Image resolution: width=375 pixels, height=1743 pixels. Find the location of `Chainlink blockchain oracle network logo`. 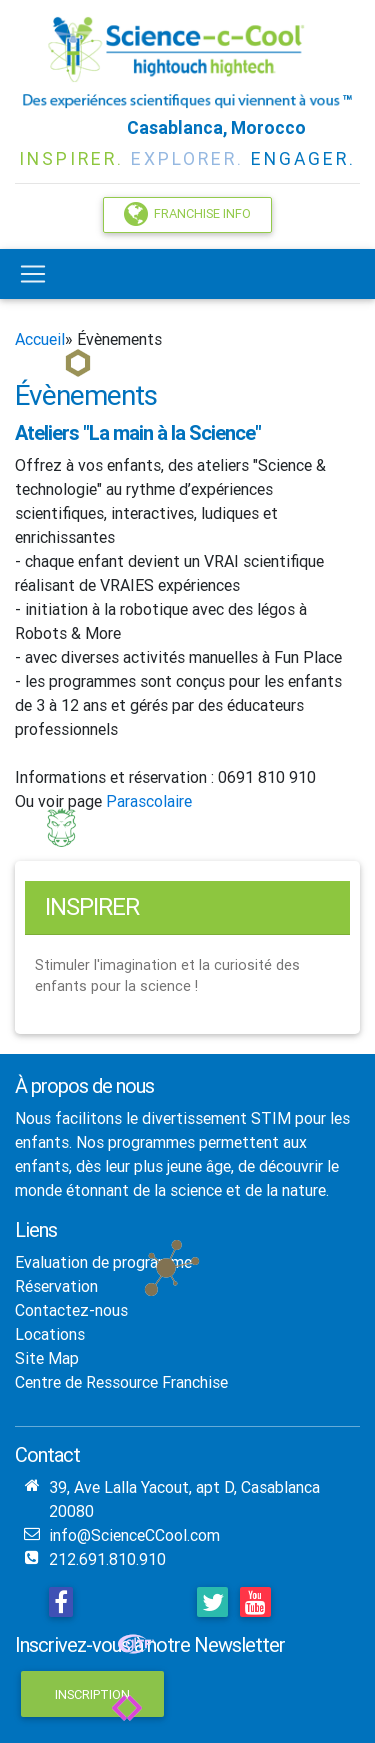

Chainlink blockchain oracle network logo is located at coordinates (78, 363).